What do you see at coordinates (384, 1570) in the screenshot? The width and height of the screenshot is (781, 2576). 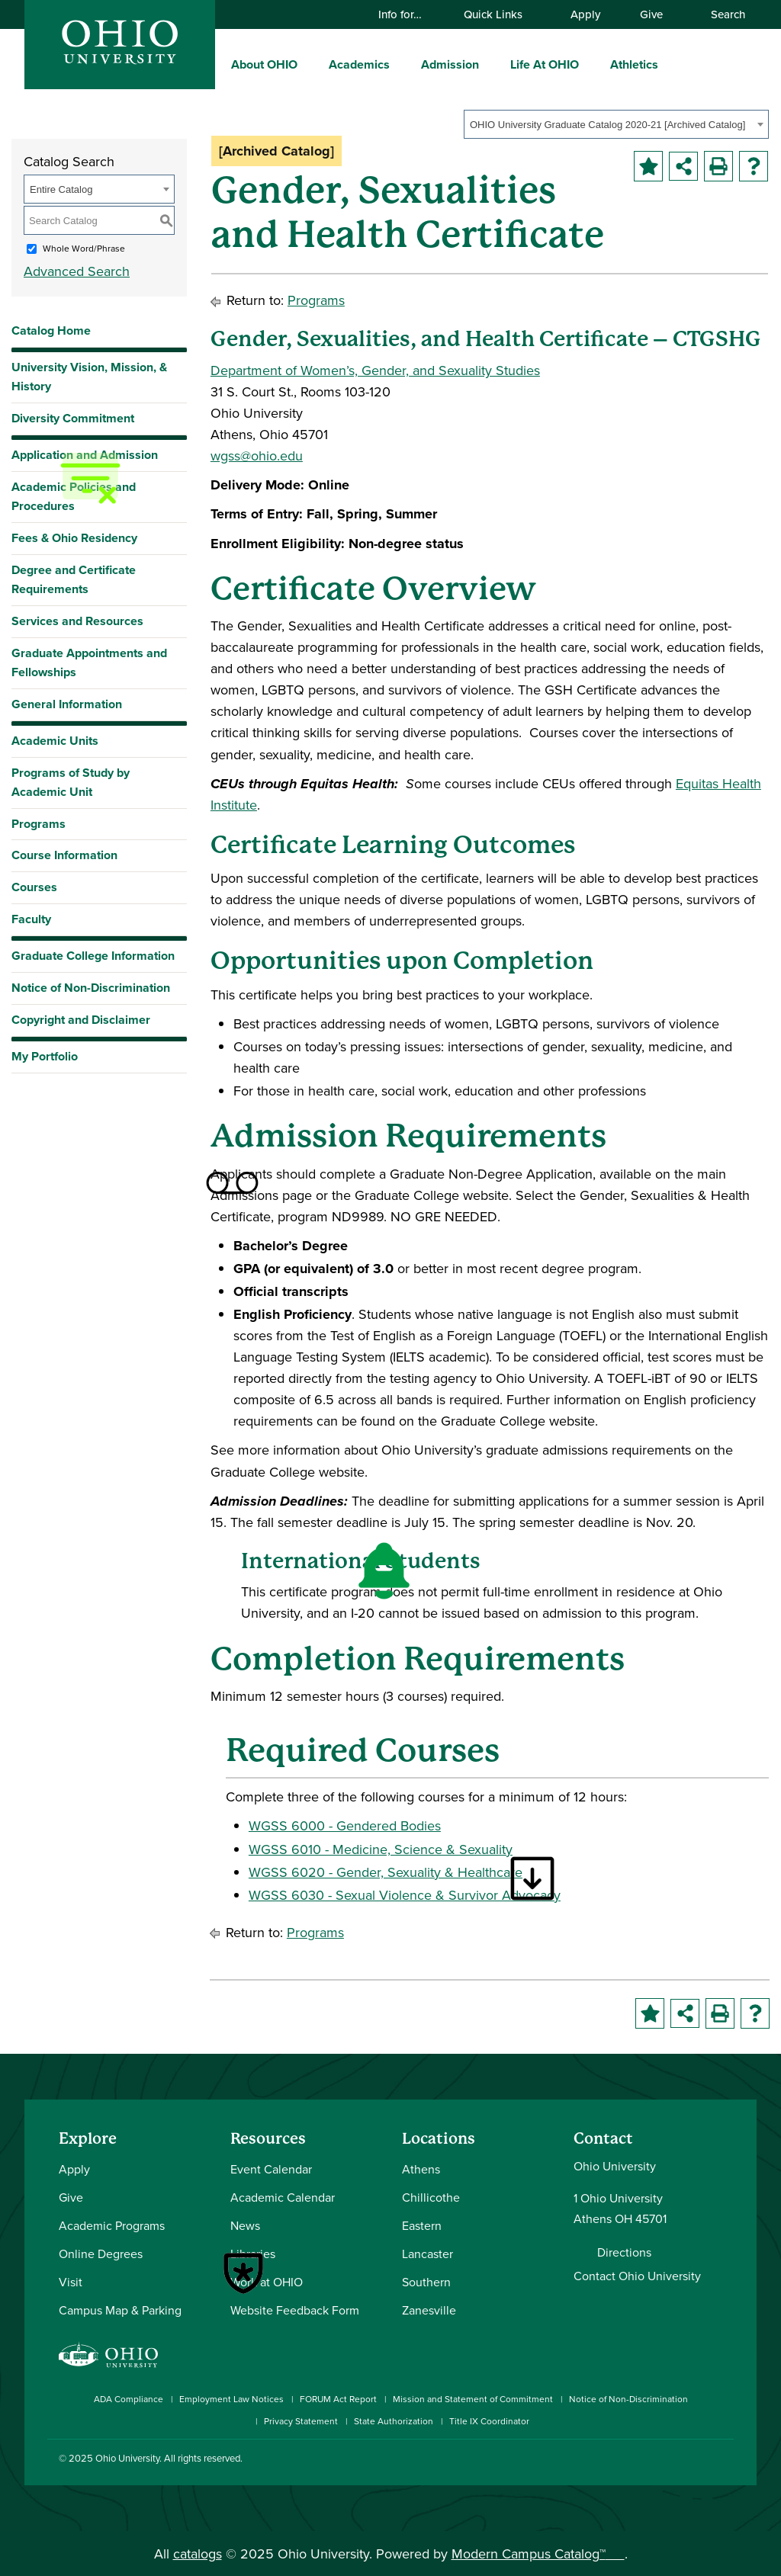 I see `remove a notification or alert` at bounding box center [384, 1570].